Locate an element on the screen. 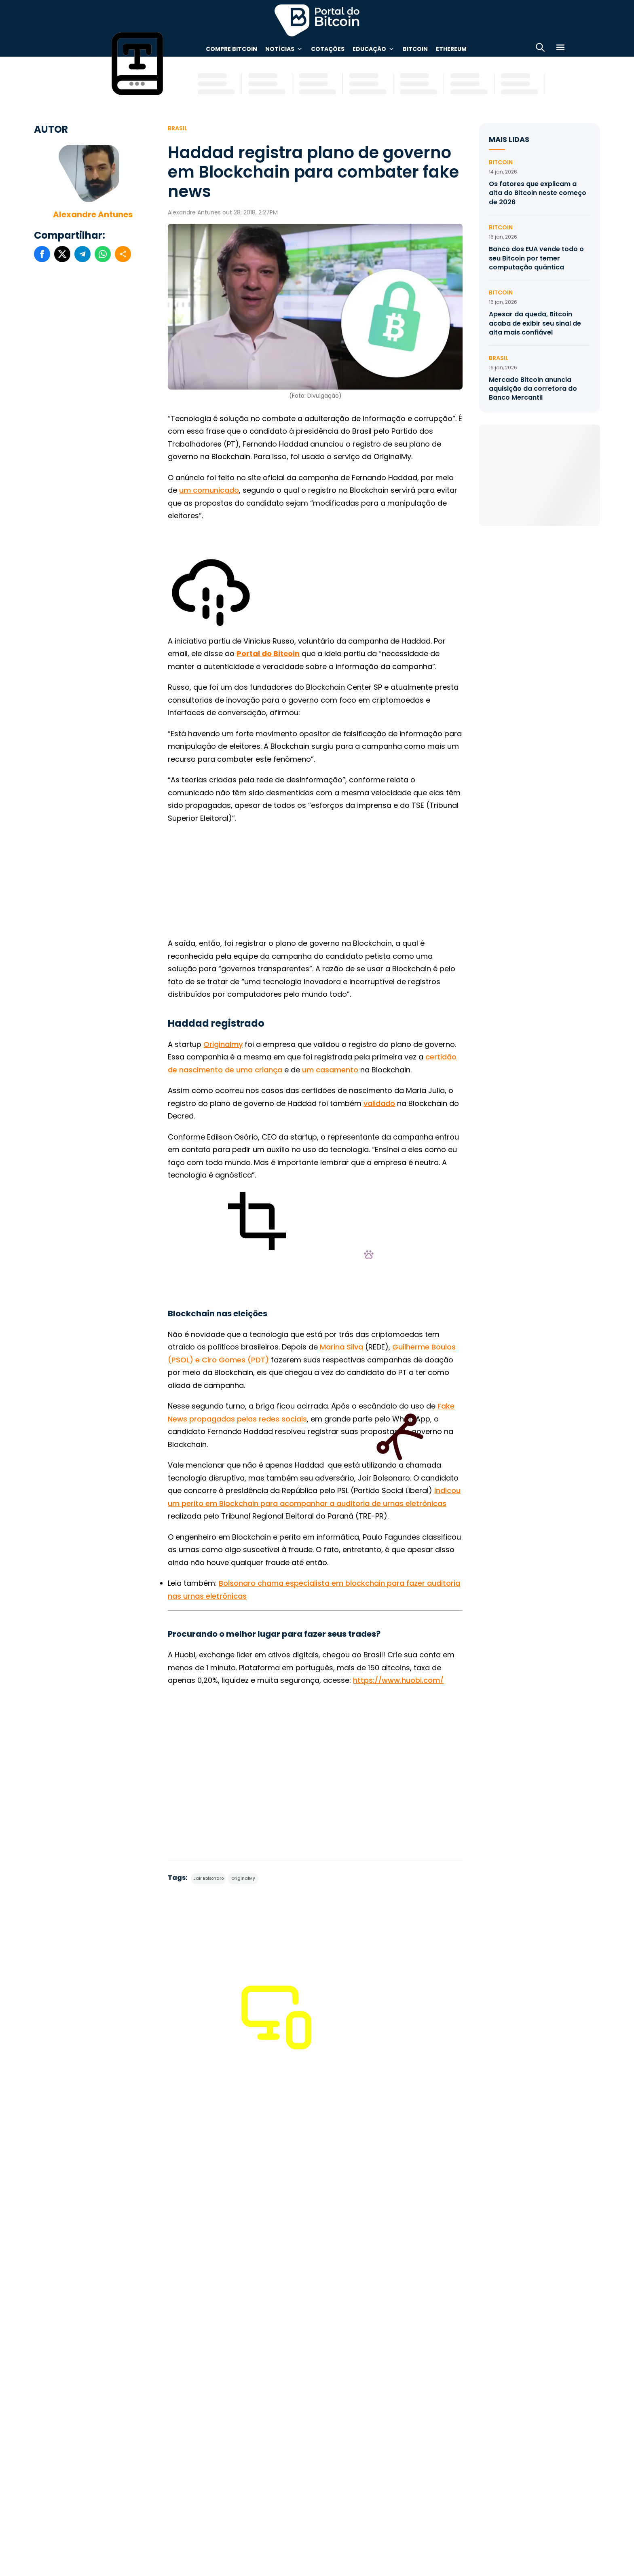 The image size is (634, 2576). indicates rainy weather conditions is located at coordinates (209, 587).